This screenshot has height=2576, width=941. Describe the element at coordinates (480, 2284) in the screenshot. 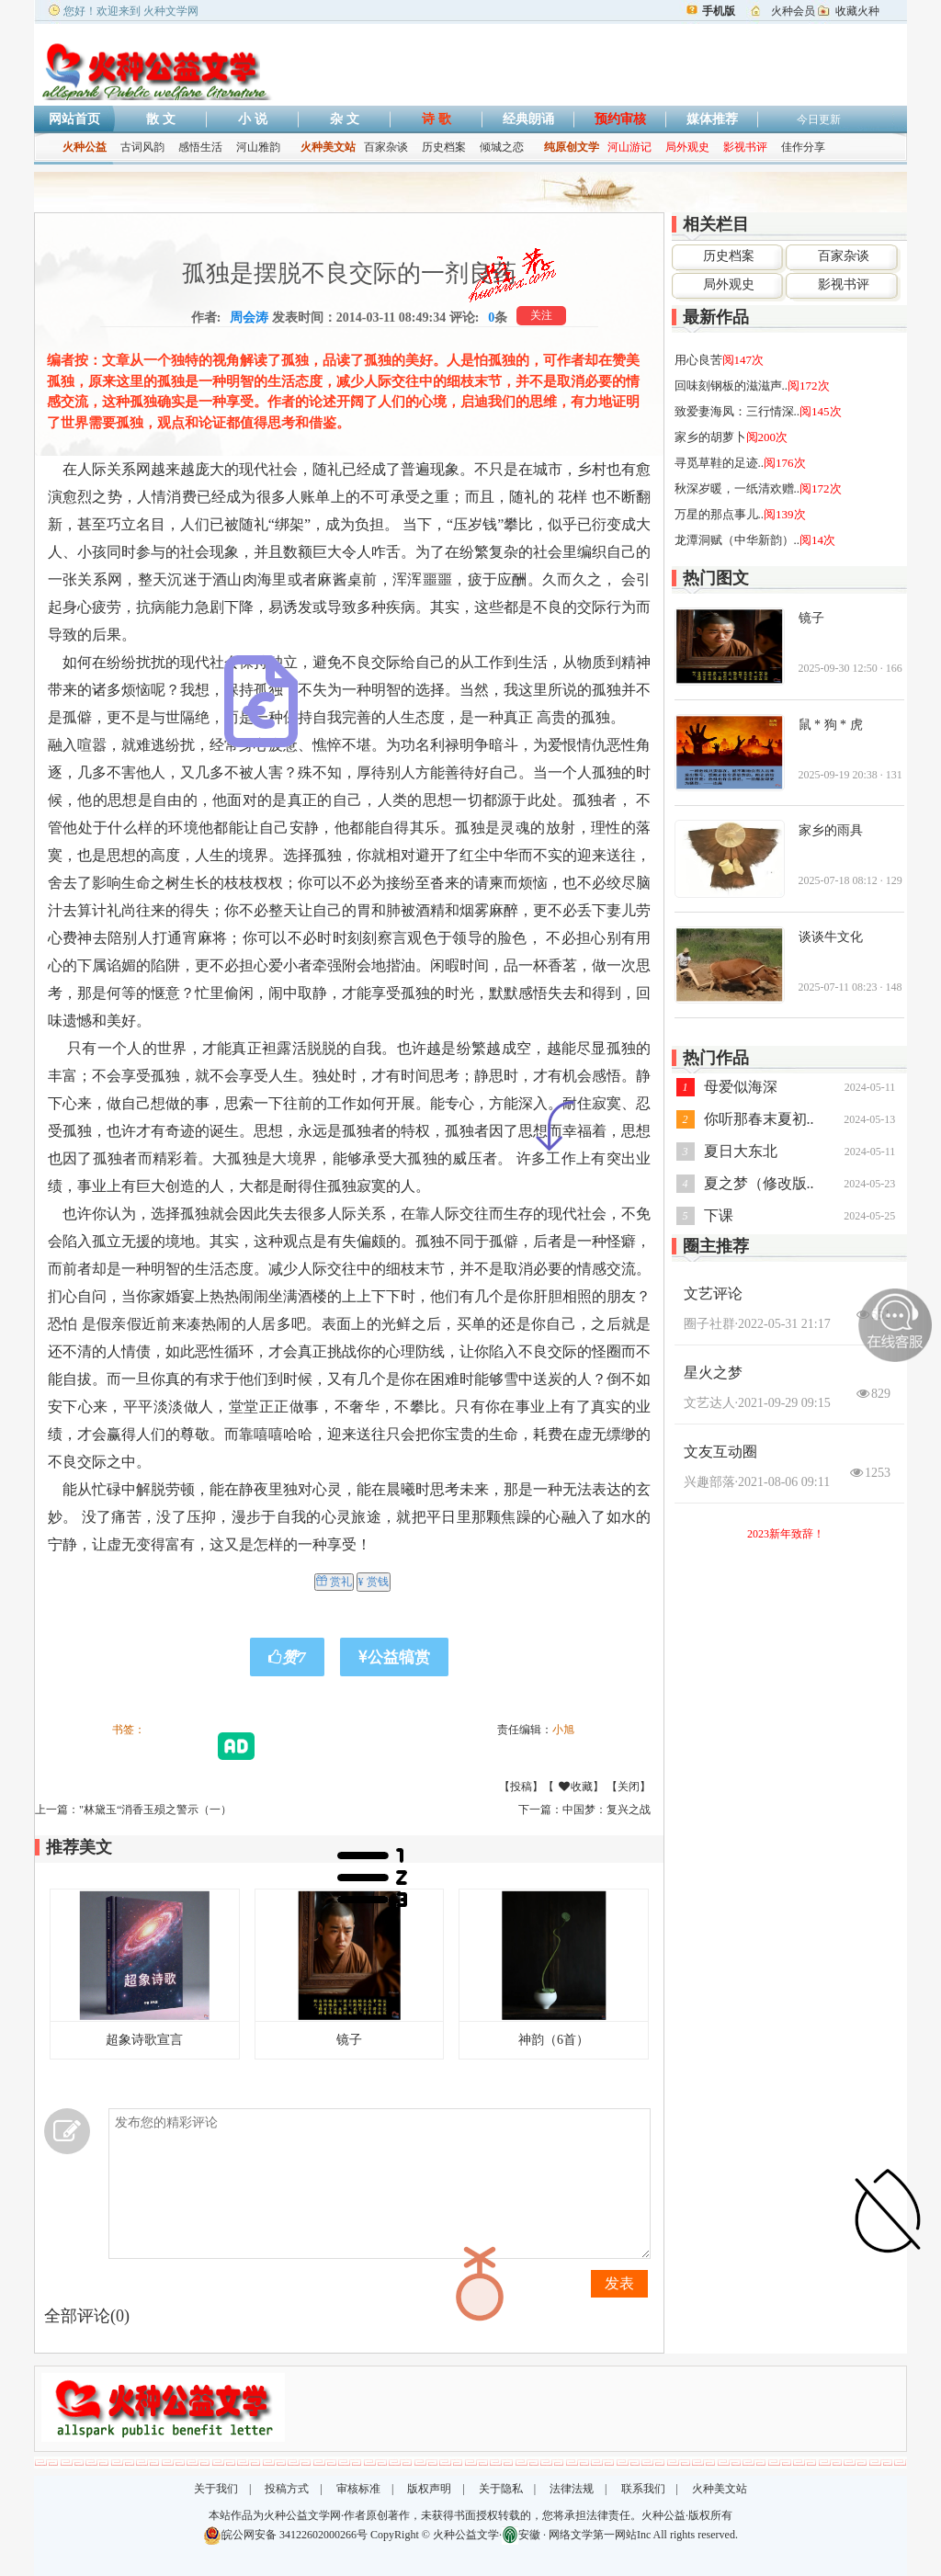

I see `indicates nonbinary gender identity option` at that location.